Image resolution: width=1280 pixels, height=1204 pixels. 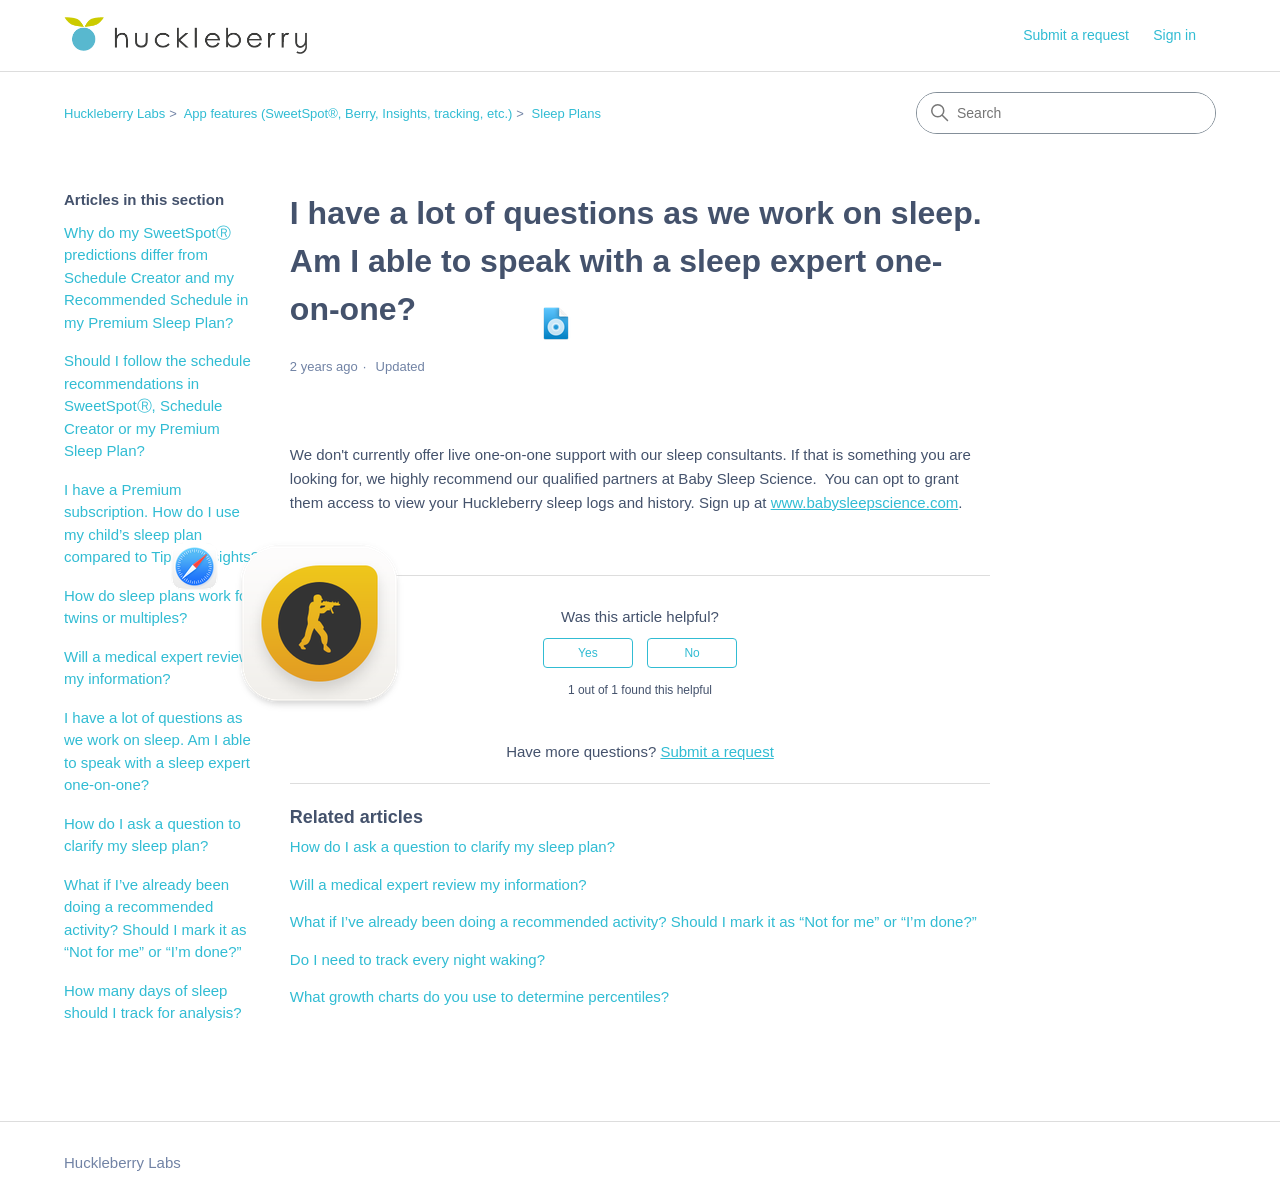 What do you see at coordinates (556, 324) in the screenshot?
I see `an ovf virtual machine configuration file` at bounding box center [556, 324].